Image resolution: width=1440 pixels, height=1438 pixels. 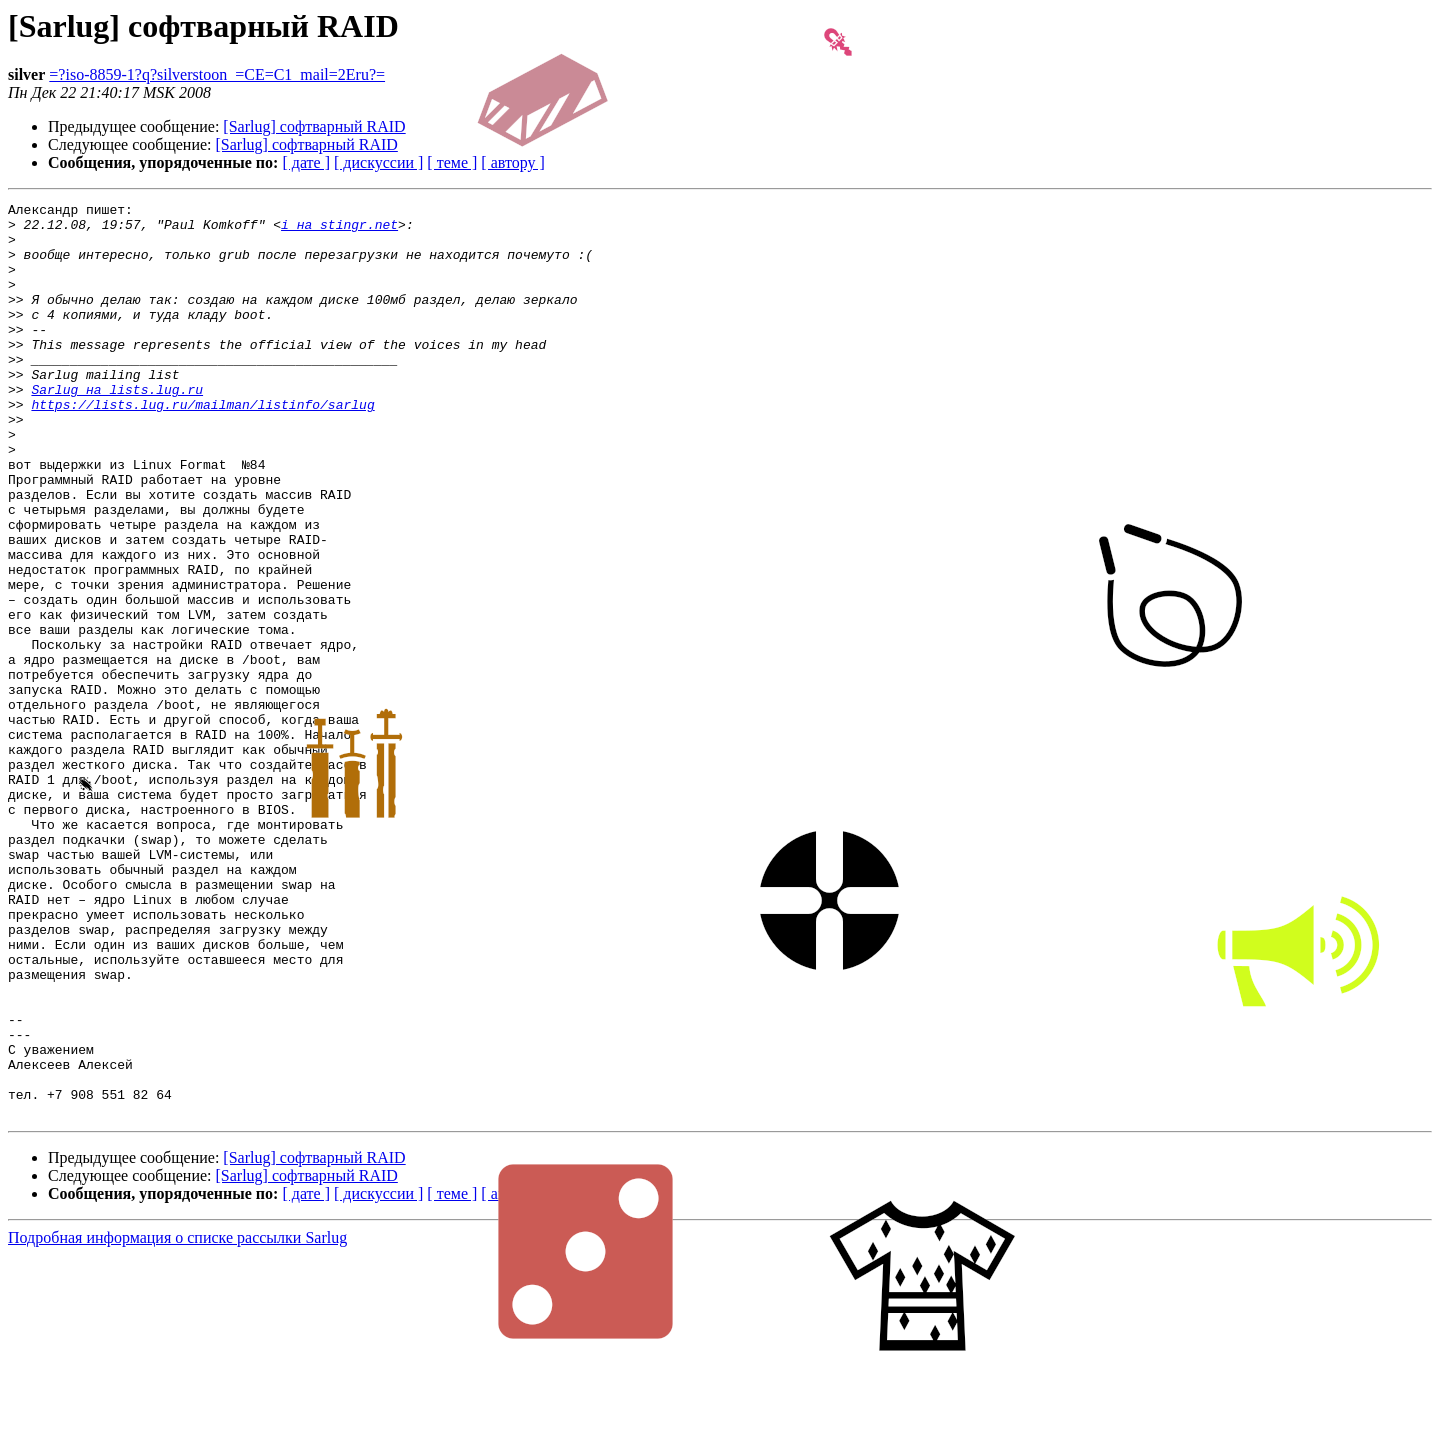 What do you see at coordinates (1295, 945) in the screenshot?
I see `make an announcement or broadcast` at bounding box center [1295, 945].